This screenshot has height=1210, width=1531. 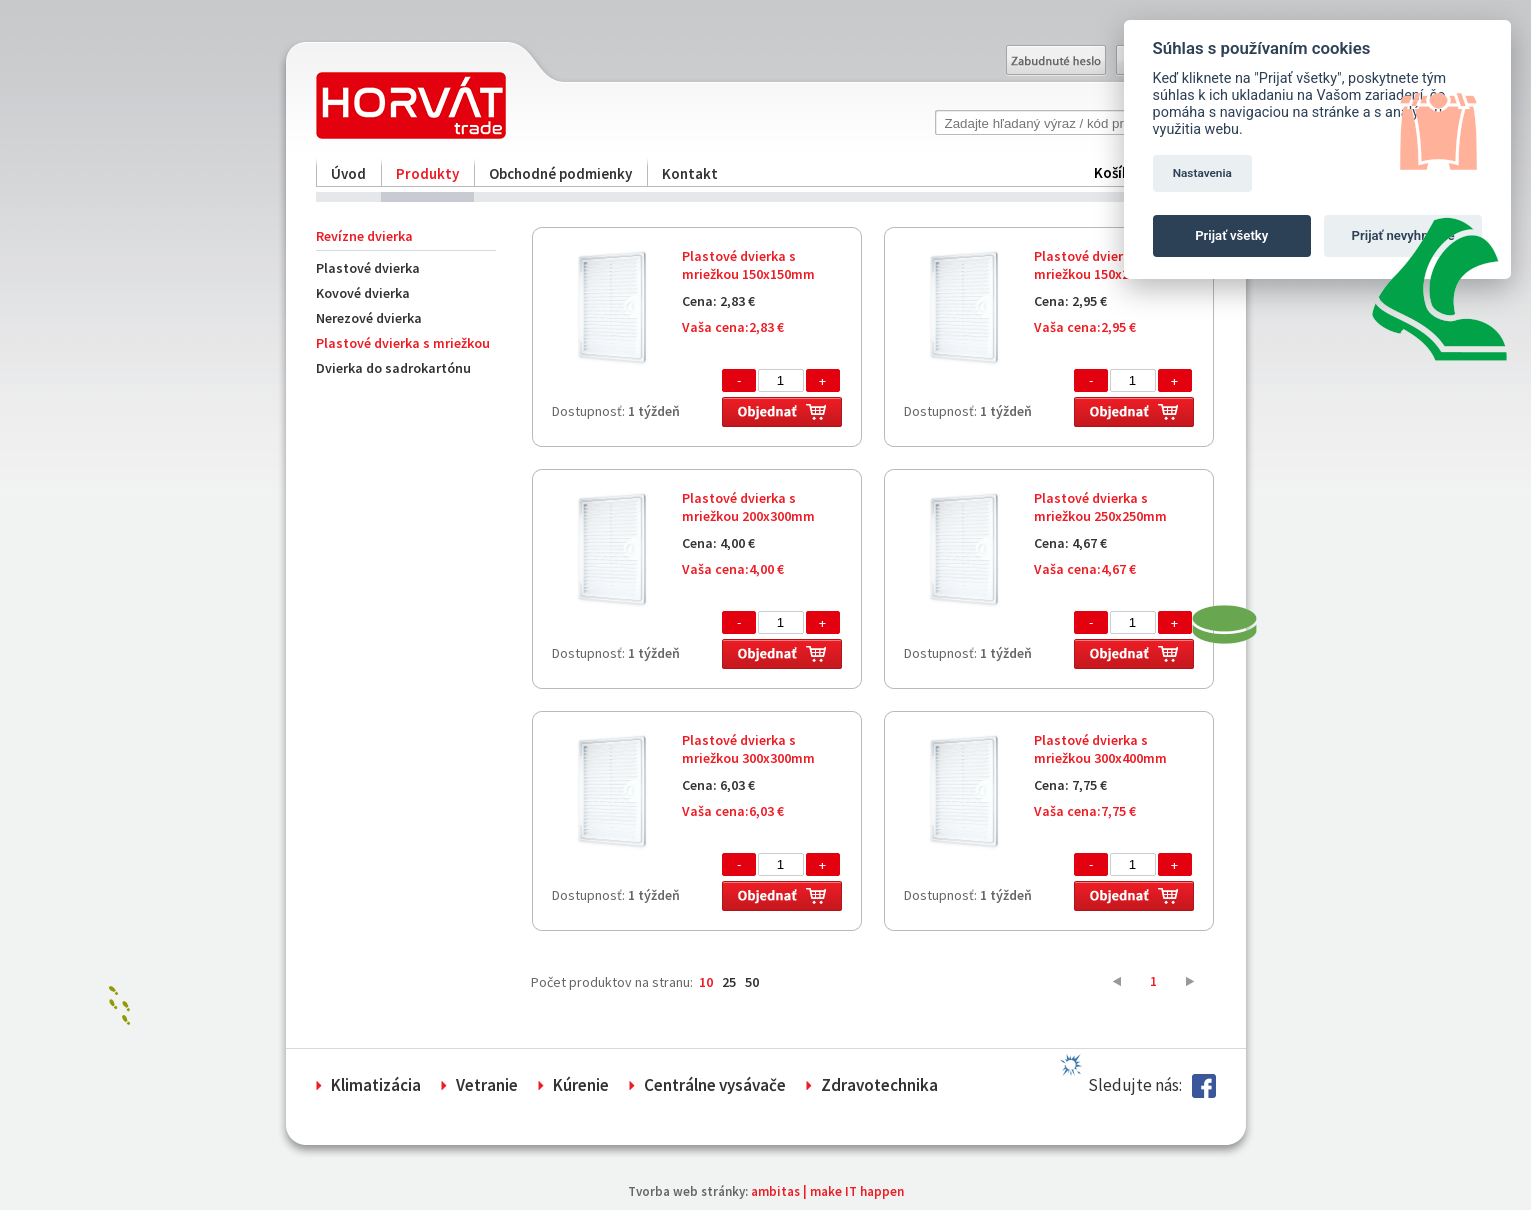 I want to click on equip basic armor or clothing item, so click(x=1438, y=131).